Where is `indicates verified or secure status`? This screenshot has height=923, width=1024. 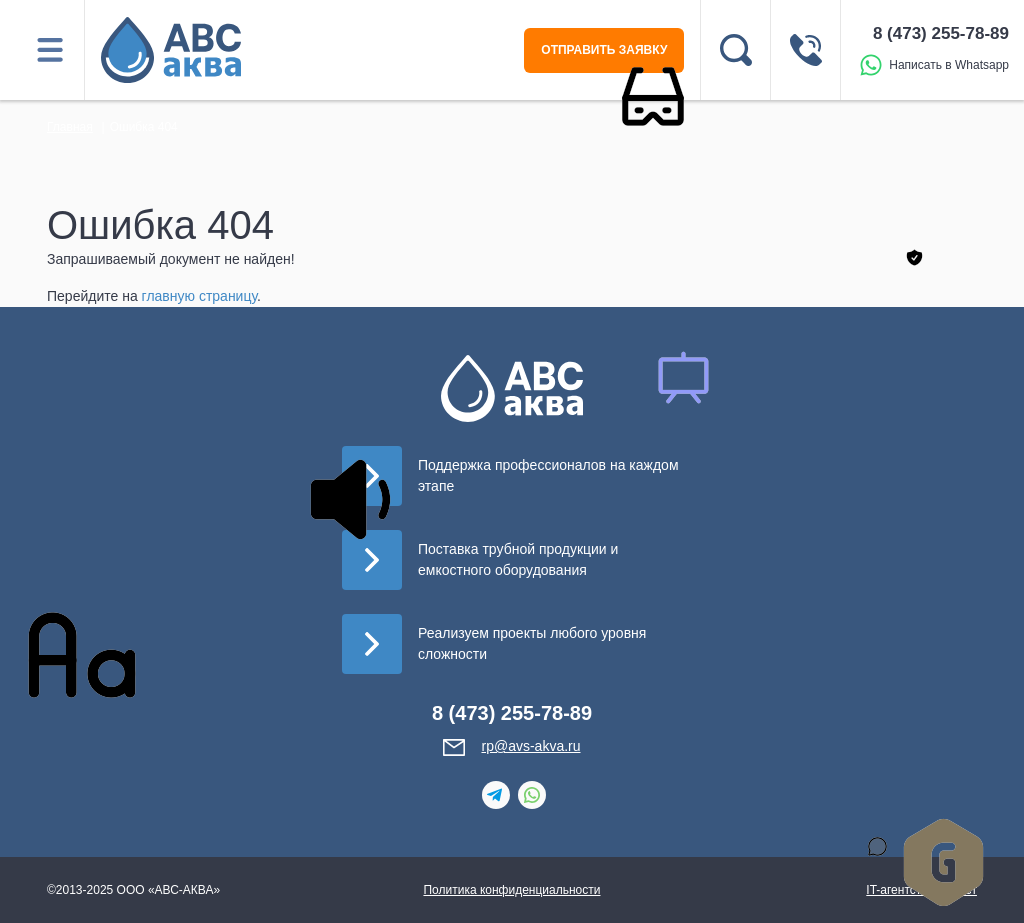 indicates verified or secure status is located at coordinates (914, 257).